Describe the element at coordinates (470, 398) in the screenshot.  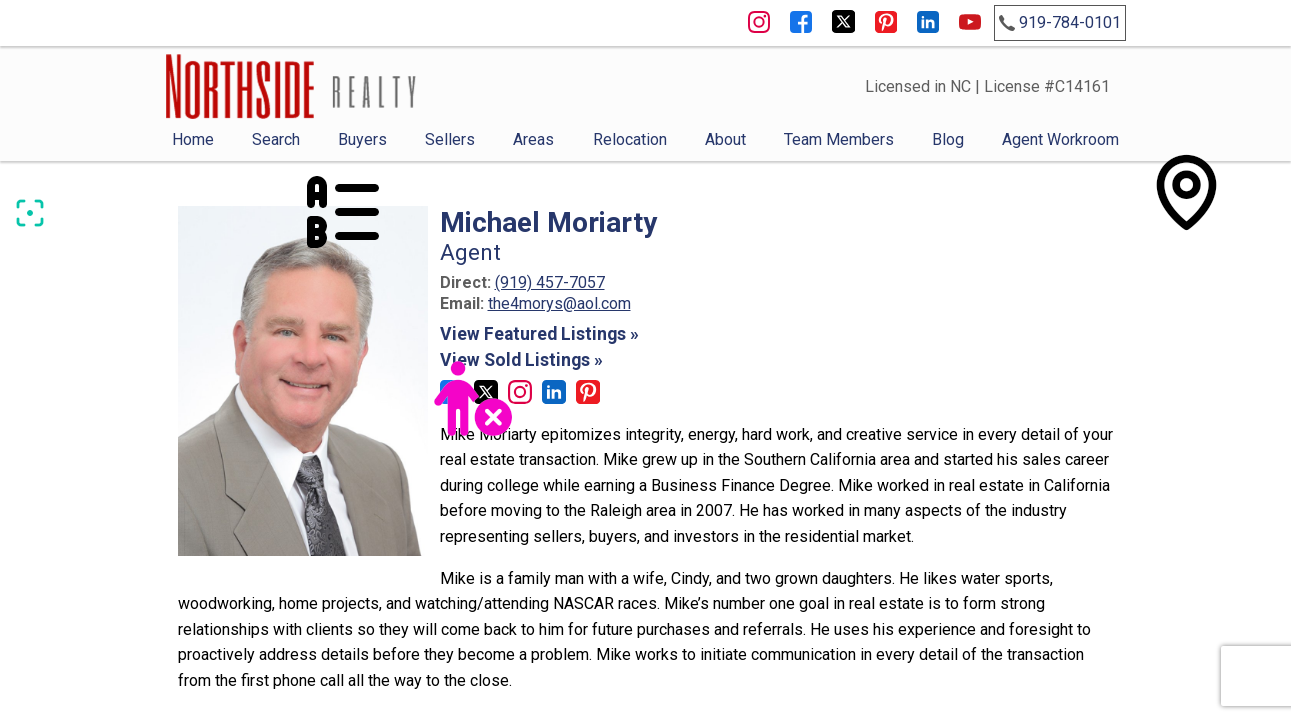
I see `remove a user or contact` at that location.